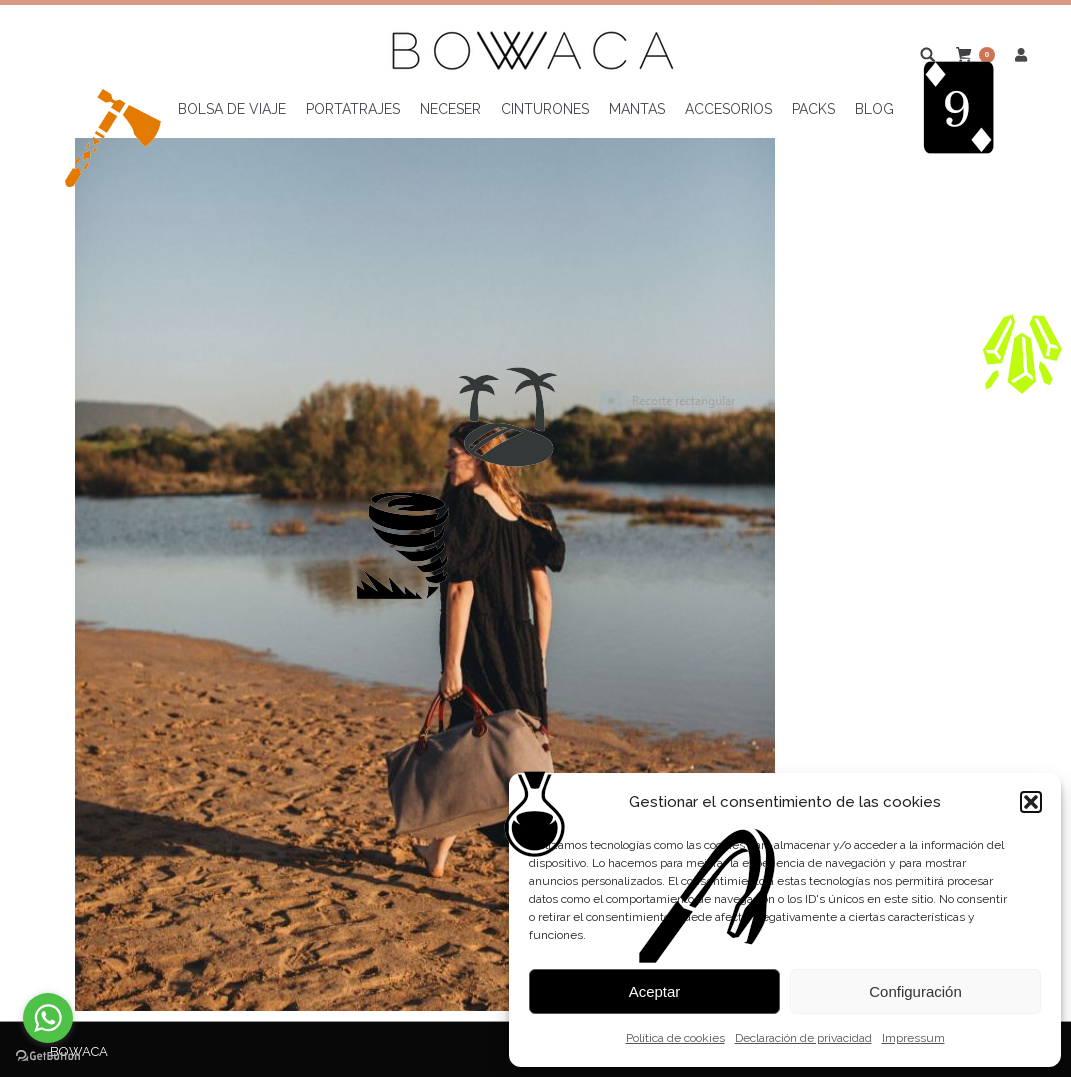 This screenshot has height=1077, width=1071. What do you see at coordinates (113, 138) in the screenshot?
I see `select tomahawk weapon or tool` at bounding box center [113, 138].